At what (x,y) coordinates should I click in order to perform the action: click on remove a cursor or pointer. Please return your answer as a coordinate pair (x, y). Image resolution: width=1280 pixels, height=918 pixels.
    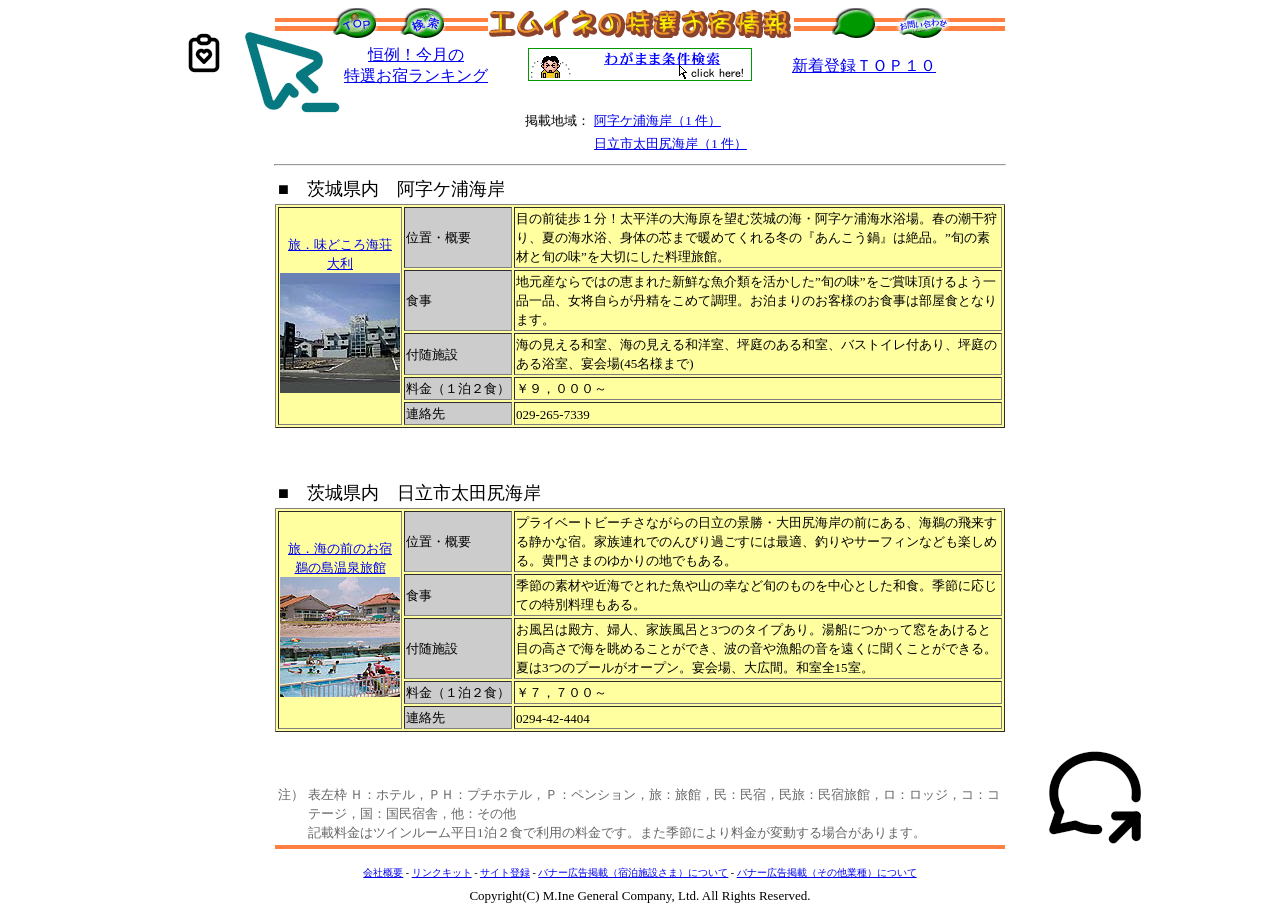
    Looking at the image, I should click on (287, 74).